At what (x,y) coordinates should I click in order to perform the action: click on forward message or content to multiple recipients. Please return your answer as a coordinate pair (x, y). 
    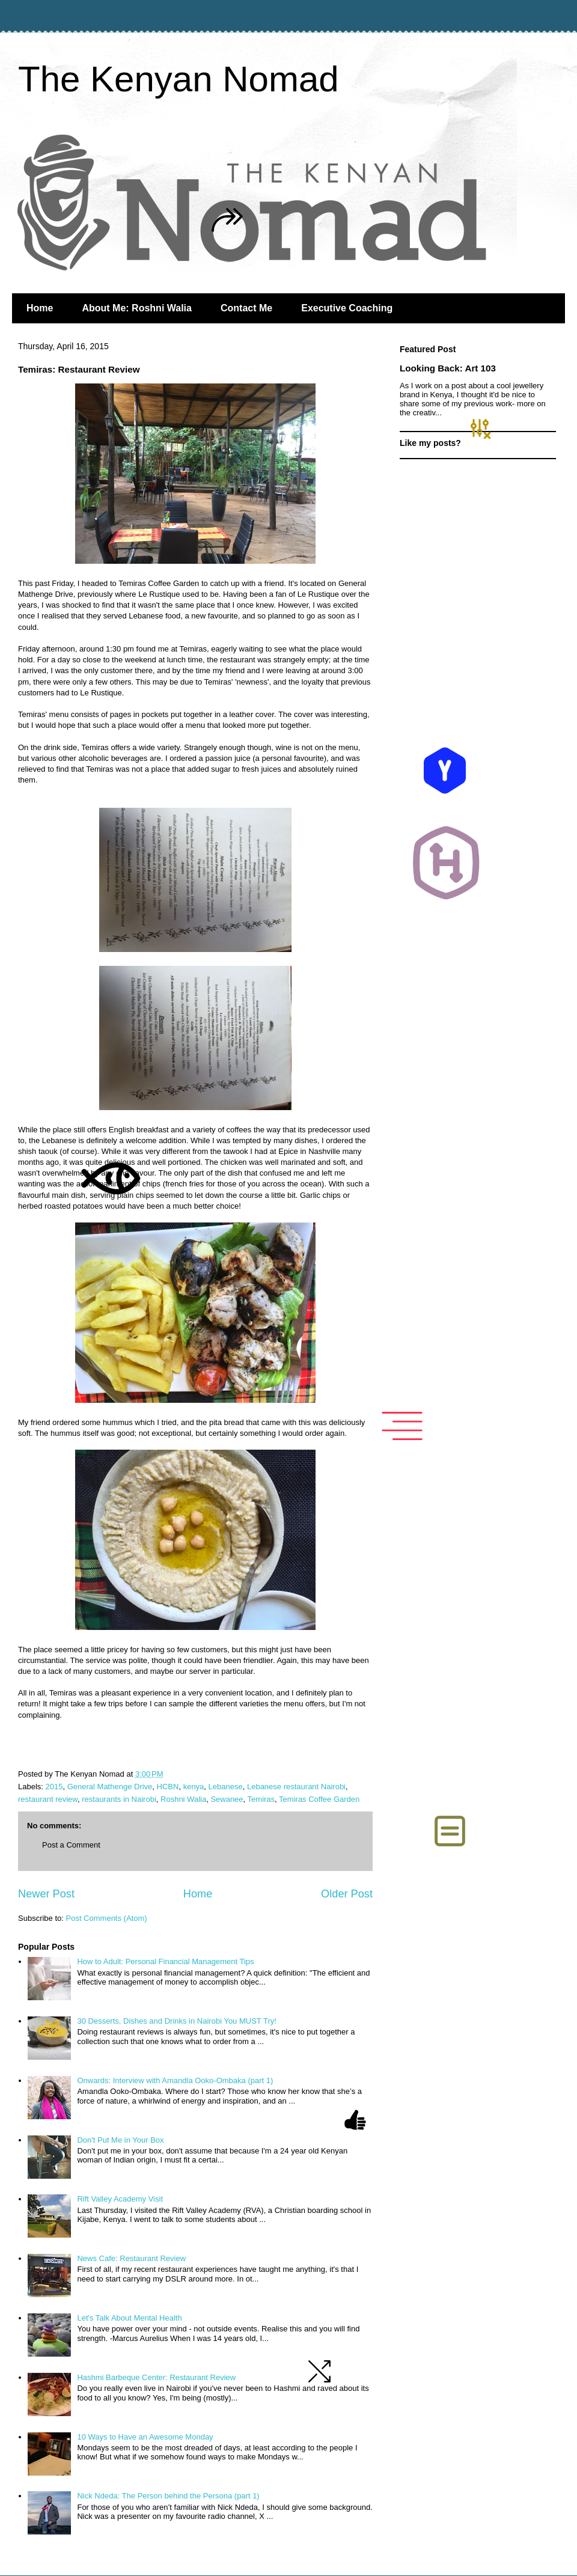
    Looking at the image, I should click on (227, 220).